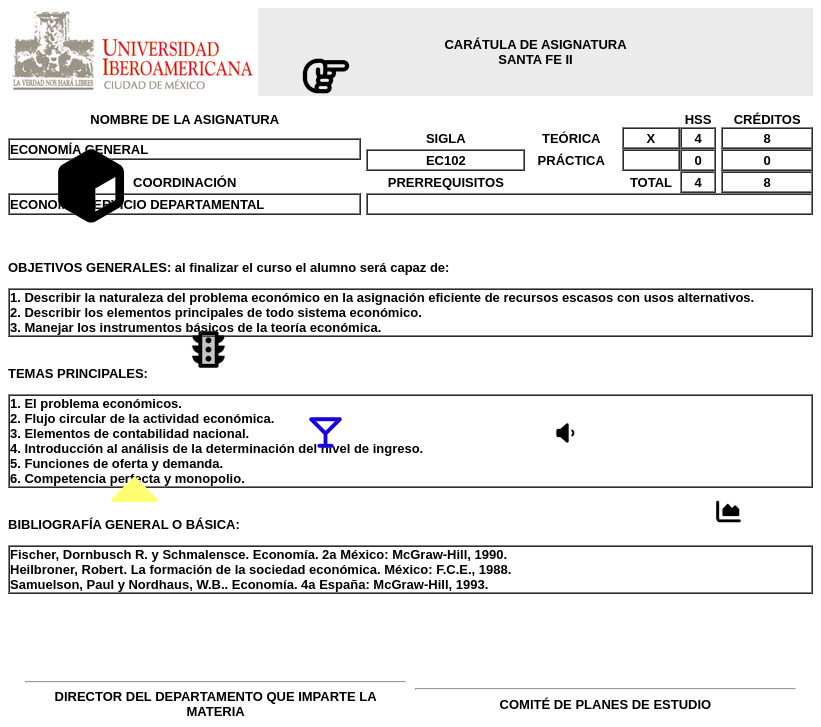 This screenshot has height=727, width=821. Describe the element at coordinates (728, 511) in the screenshot. I see `view area chart or graph data` at that location.